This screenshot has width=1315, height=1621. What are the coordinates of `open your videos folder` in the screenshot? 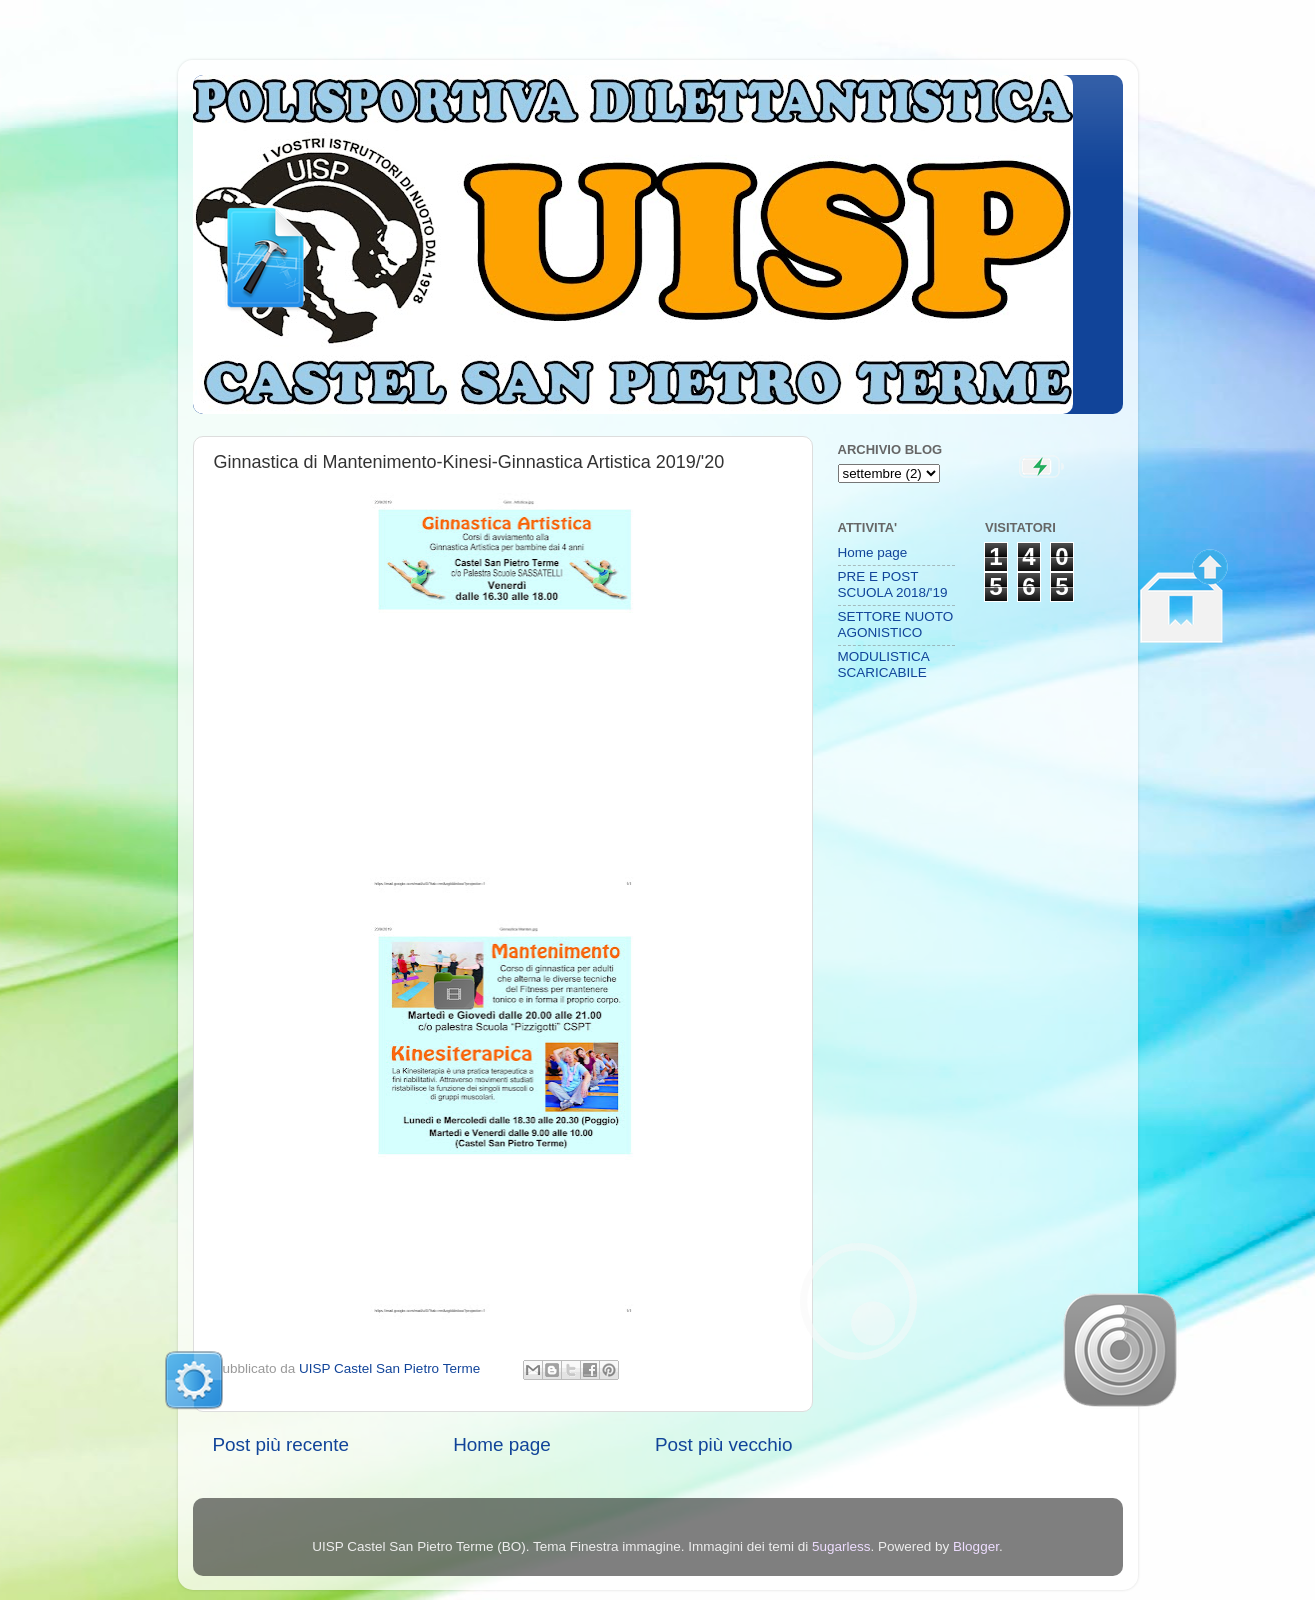 It's located at (454, 991).